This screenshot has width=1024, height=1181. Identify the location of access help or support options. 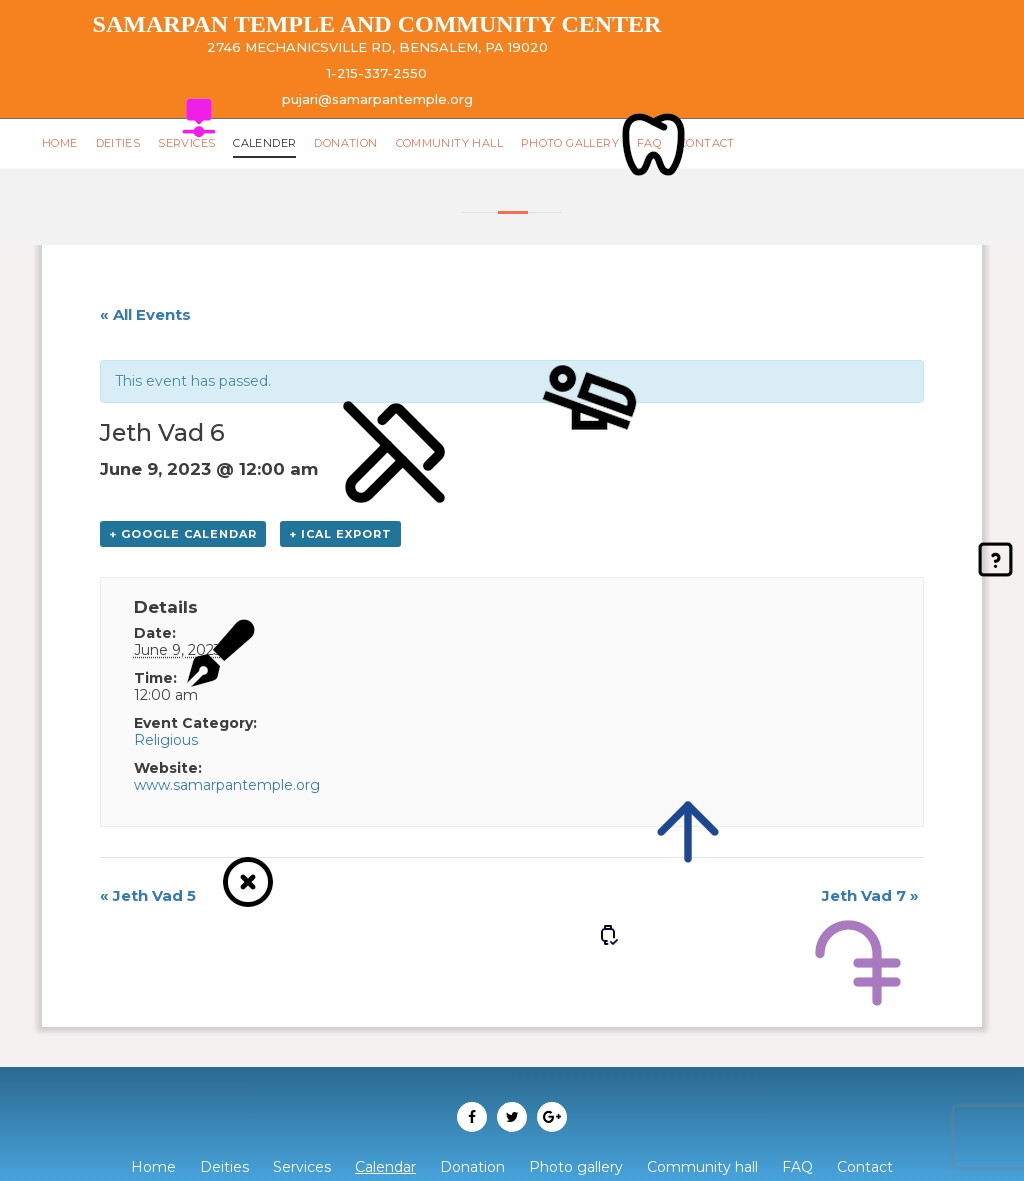
(995, 559).